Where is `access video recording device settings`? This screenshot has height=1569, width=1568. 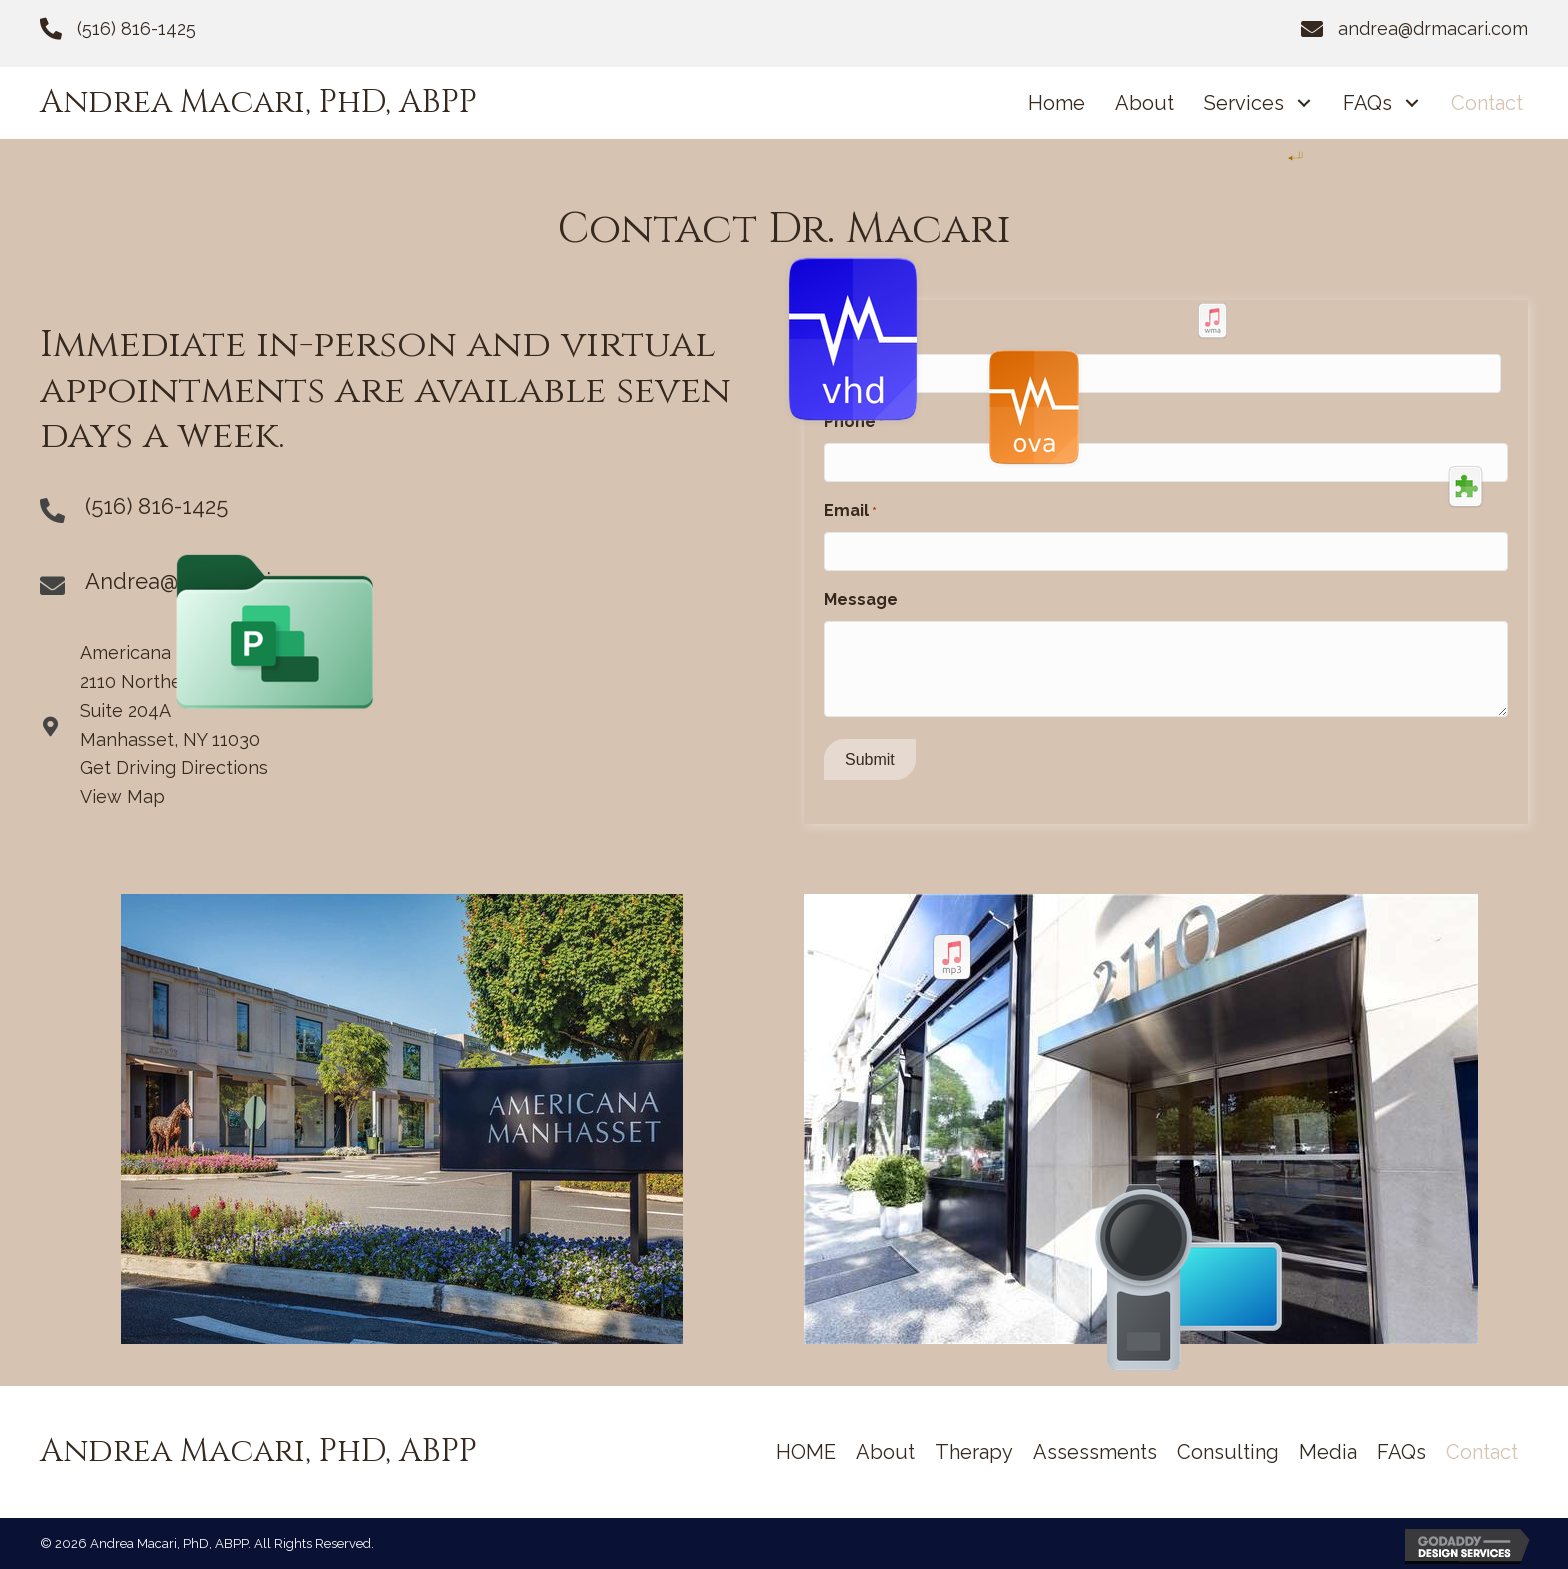
access video recording device settings is located at coordinates (1188, 1277).